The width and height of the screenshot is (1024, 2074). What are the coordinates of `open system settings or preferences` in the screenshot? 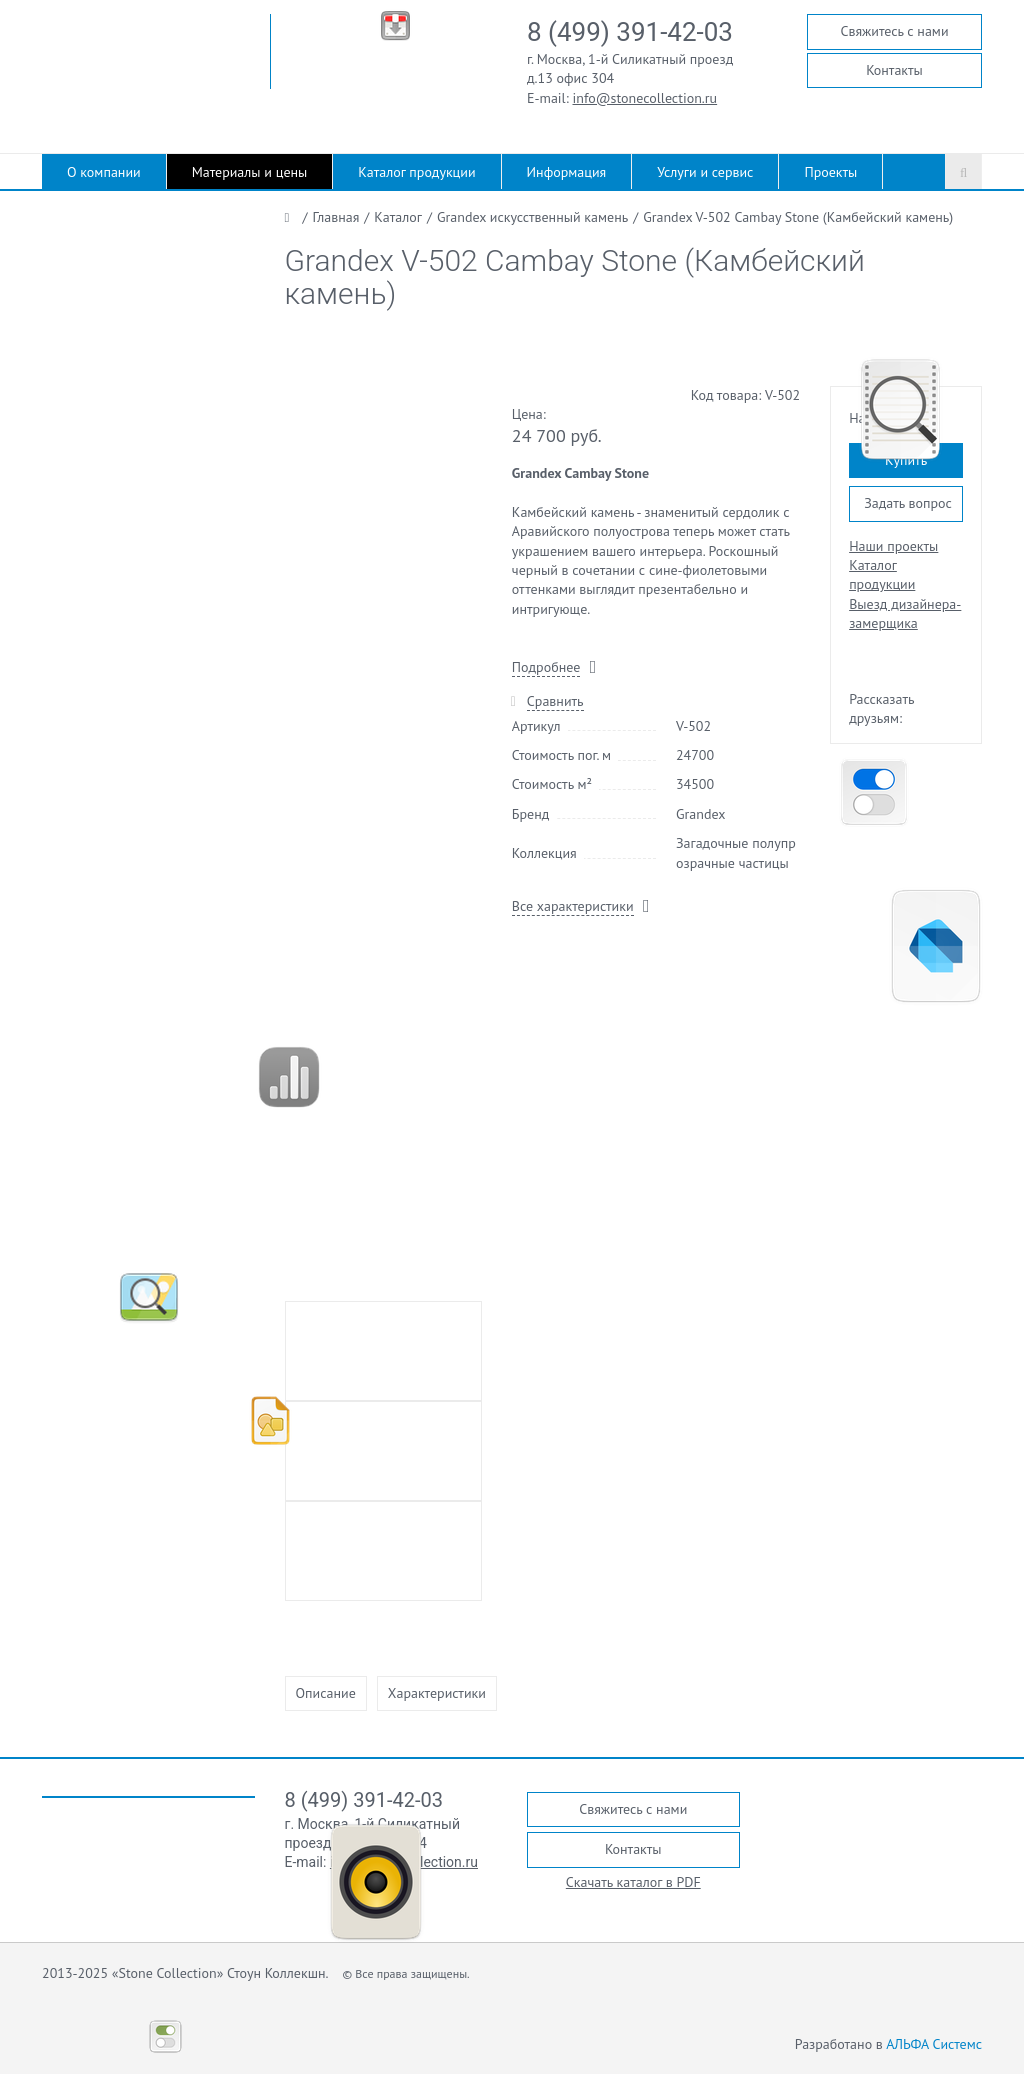 It's located at (874, 792).